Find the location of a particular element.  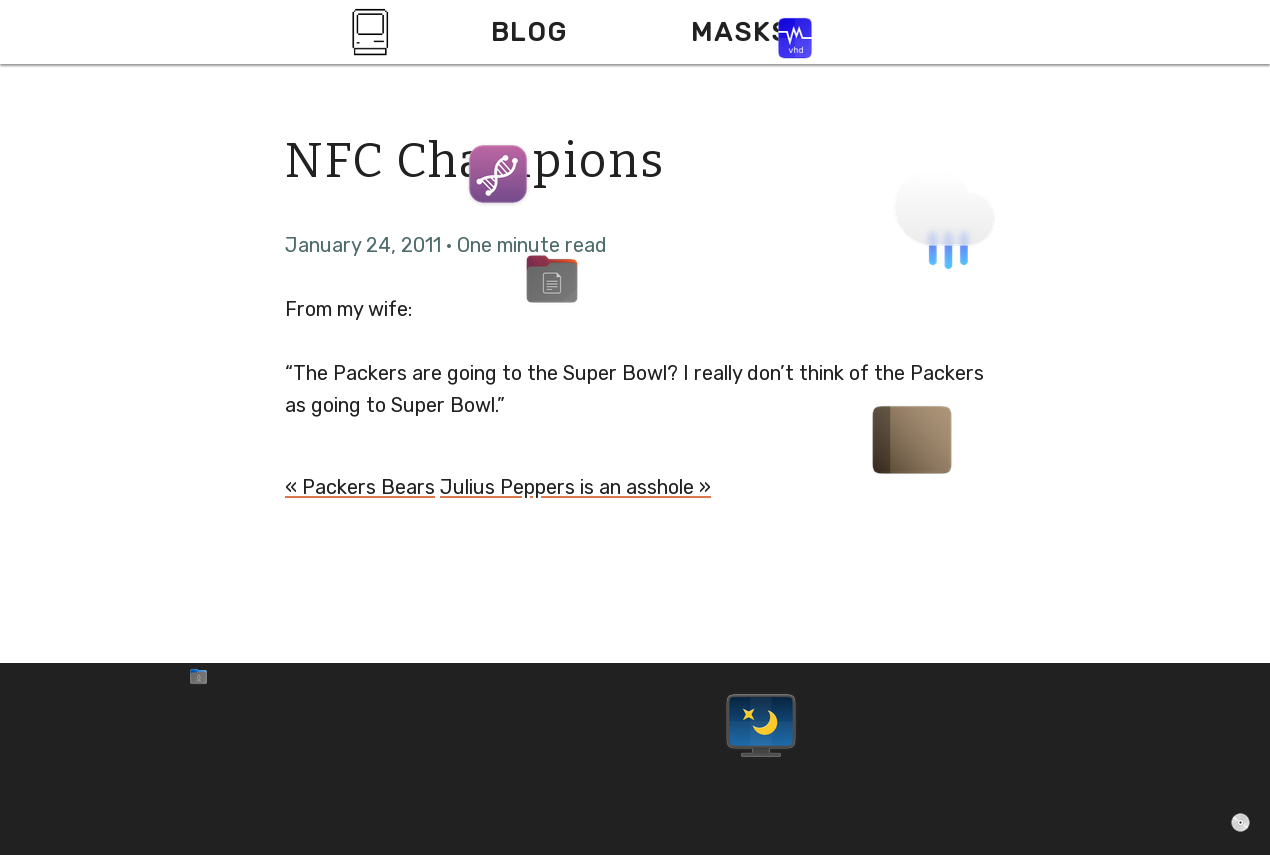

open science and education applications is located at coordinates (498, 174).